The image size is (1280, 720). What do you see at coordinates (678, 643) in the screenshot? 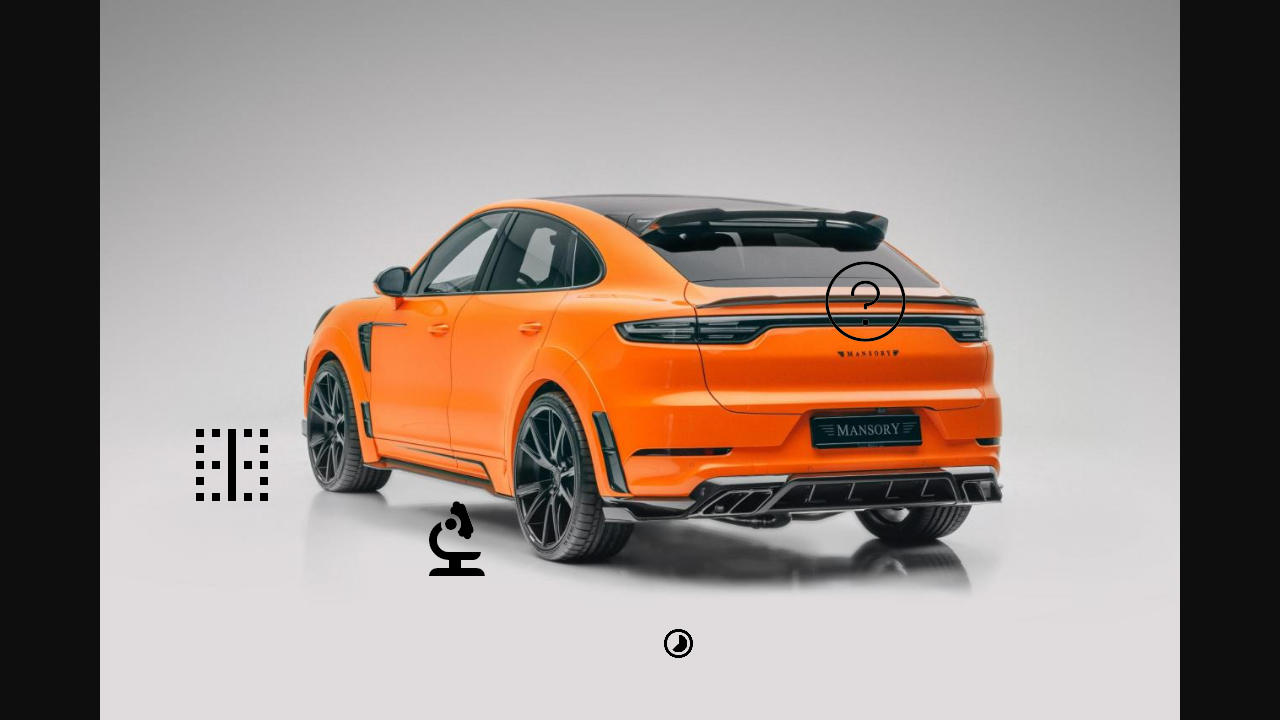
I see `access timelapse camera mode` at bounding box center [678, 643].